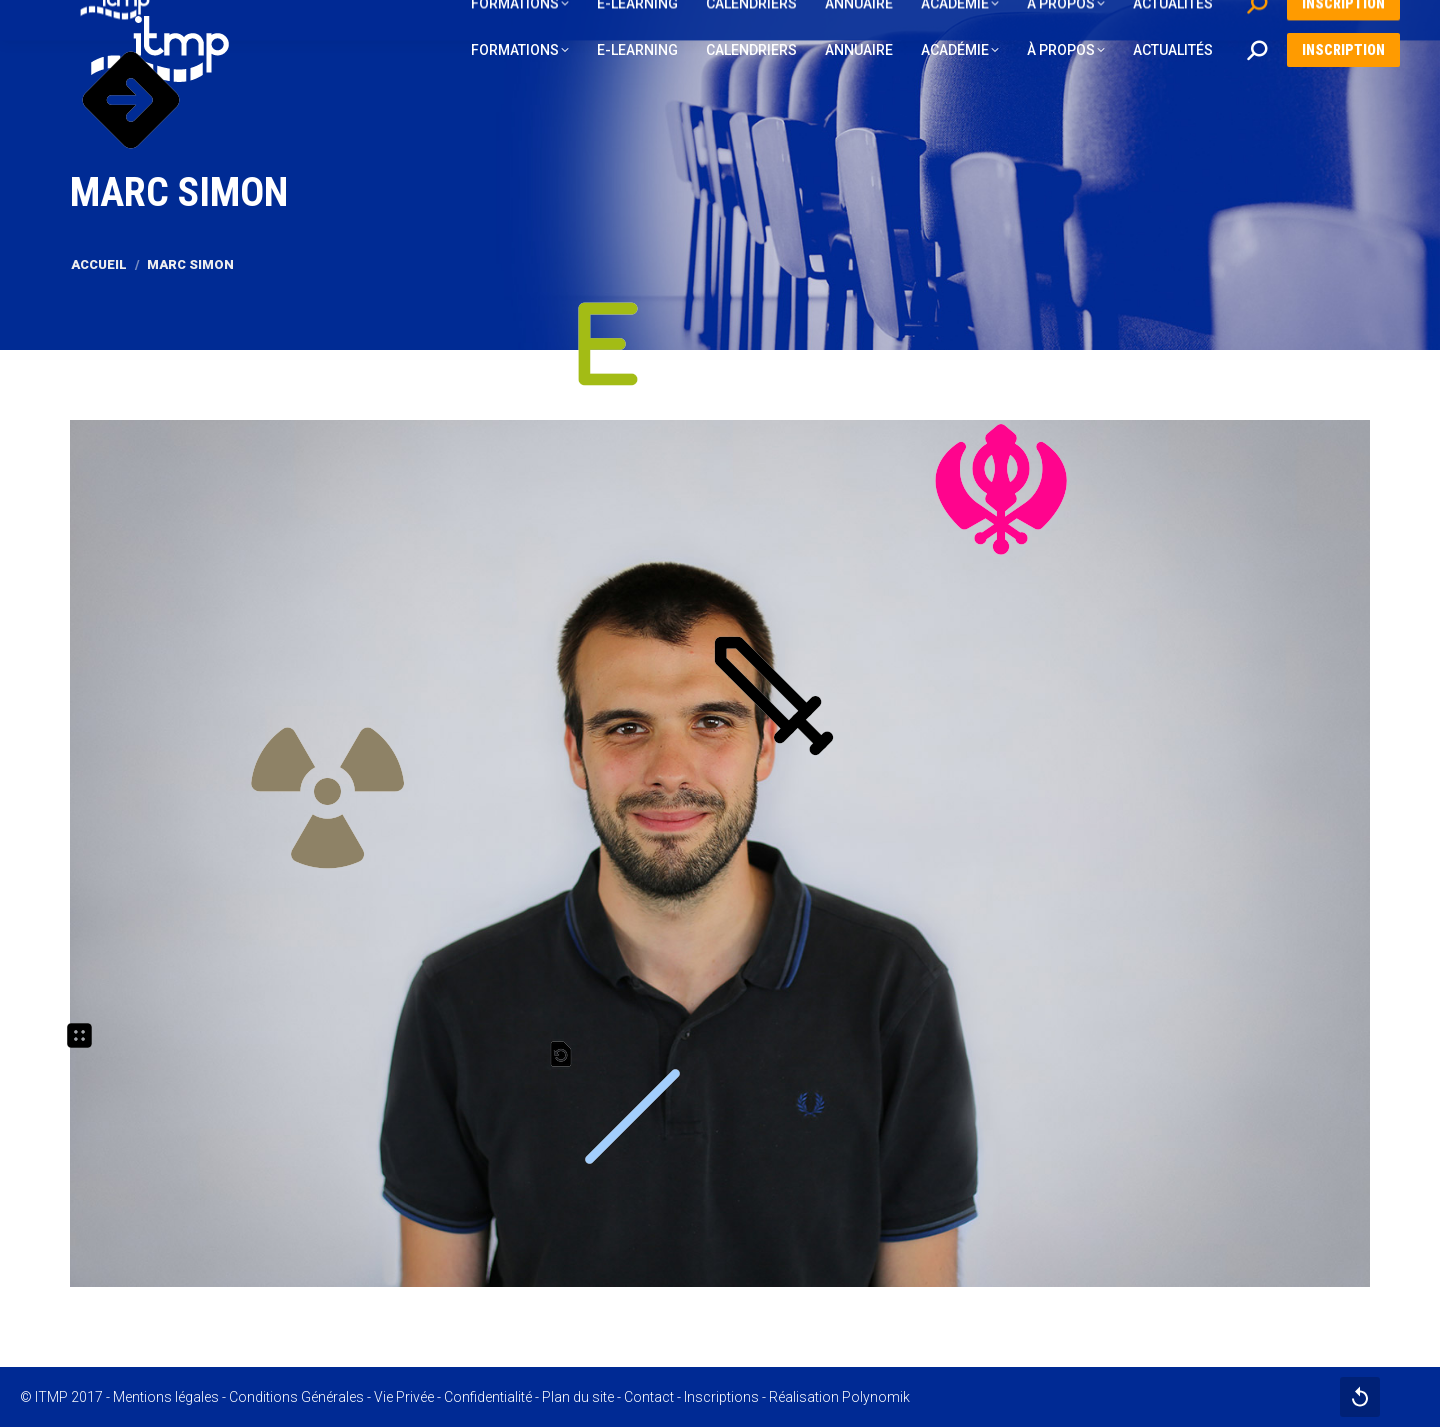 This screenshot has width=1440, height=1427. What do you see at coordinates (632, 1116) in the screenshot?
I see `indicates a disabled or unavailable feature` at bounding box center [632, 1116].